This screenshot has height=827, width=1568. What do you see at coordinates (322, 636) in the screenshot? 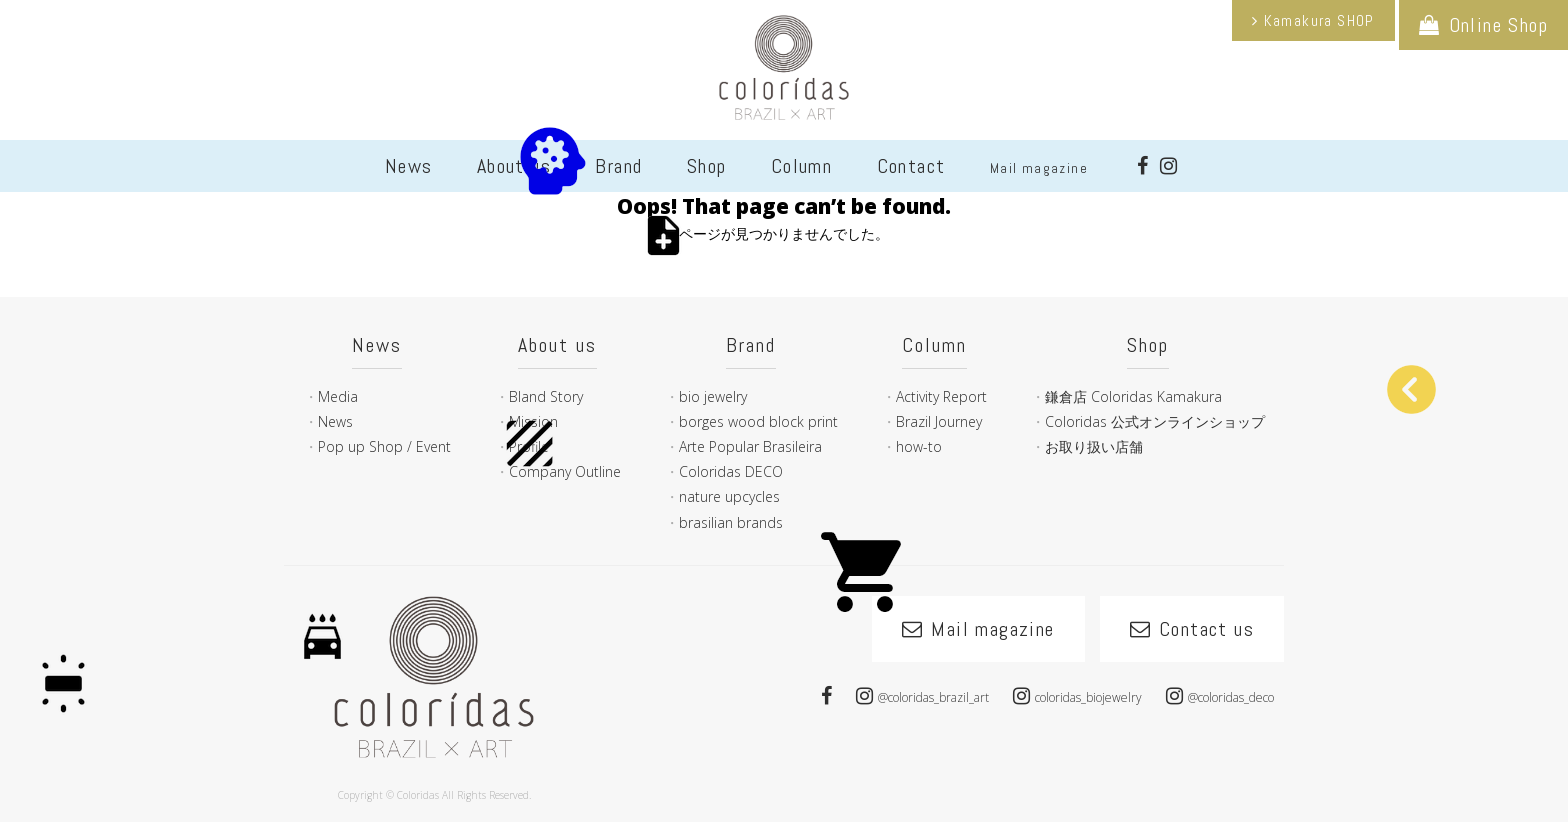
I see `find nearby car wash locations` at bounding box center [322, 636].